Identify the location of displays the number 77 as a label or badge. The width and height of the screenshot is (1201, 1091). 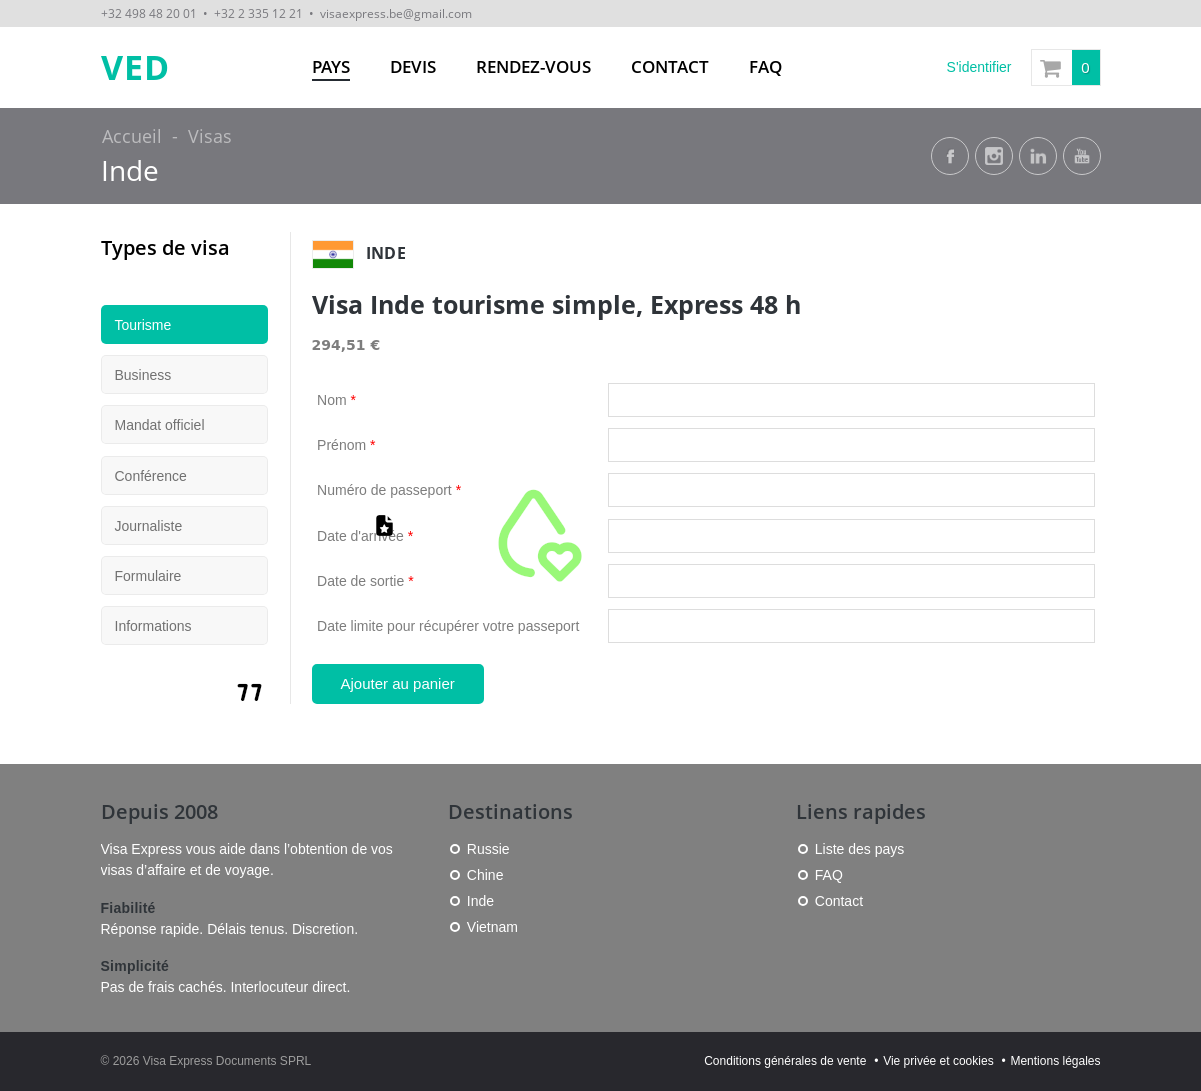
(249, 692).